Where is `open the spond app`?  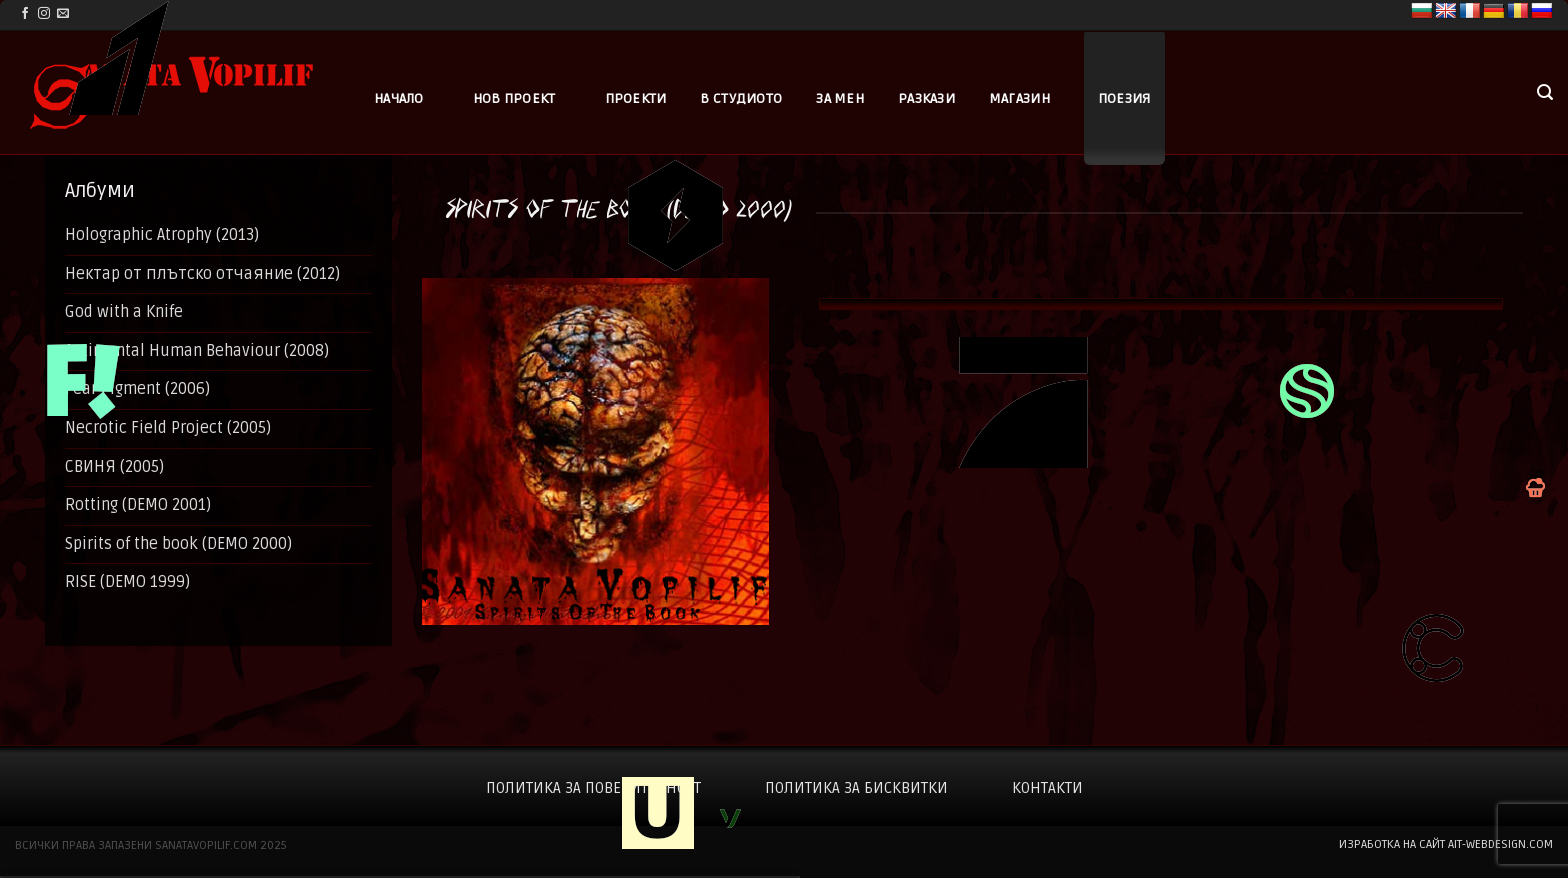
open the spond app is located at coordinates (1307, 391).